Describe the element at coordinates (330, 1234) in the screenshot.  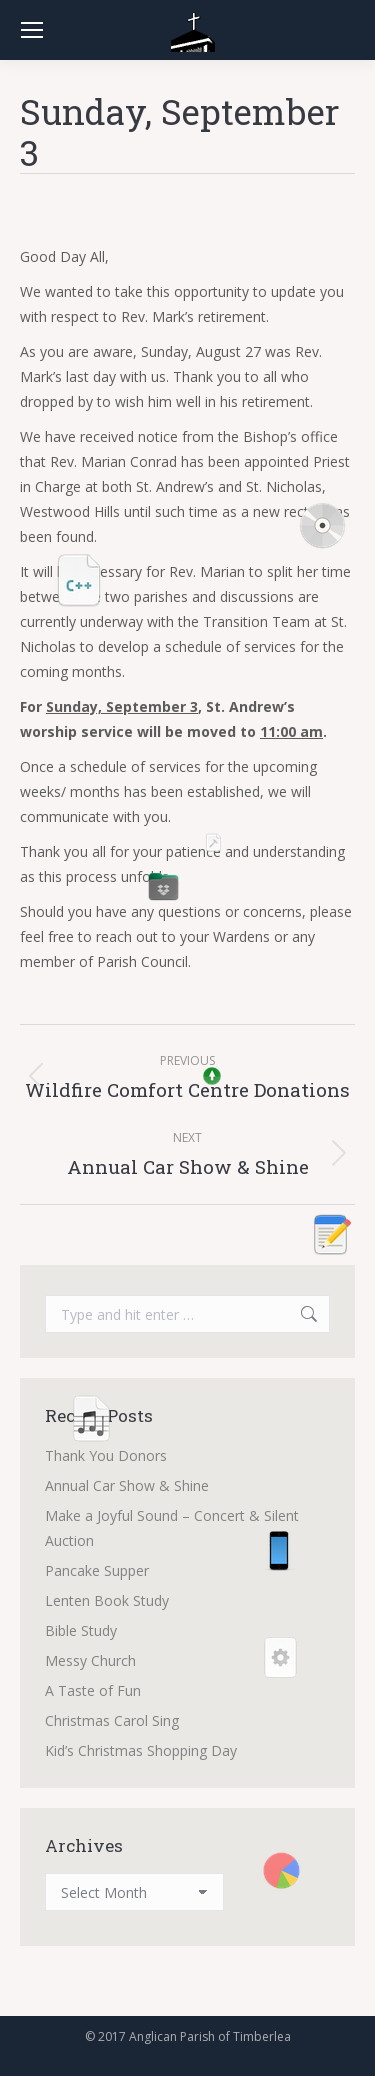
I see `open the text editor application` at that location.